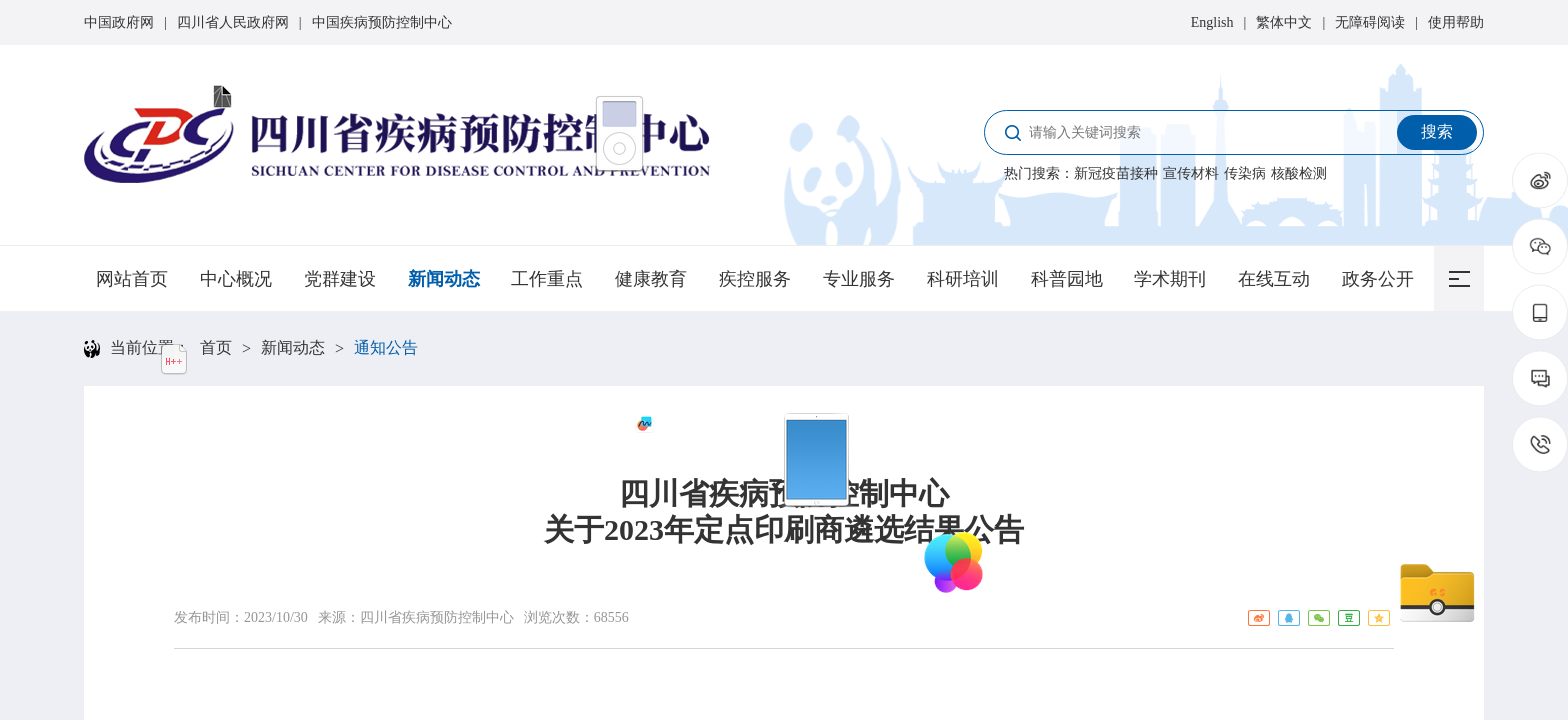 The height and width of the screenshot is (720, 1568). What do you see at coordinates (222, 96) in the screenshot?
I see `view draft emails in mail sidebar` at bounding box center [222, 96].